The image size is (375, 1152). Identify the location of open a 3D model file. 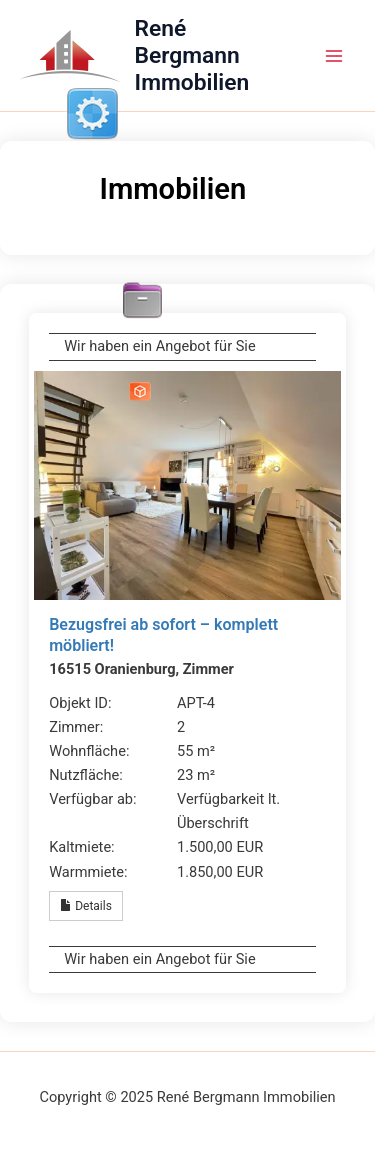
(140, 391).